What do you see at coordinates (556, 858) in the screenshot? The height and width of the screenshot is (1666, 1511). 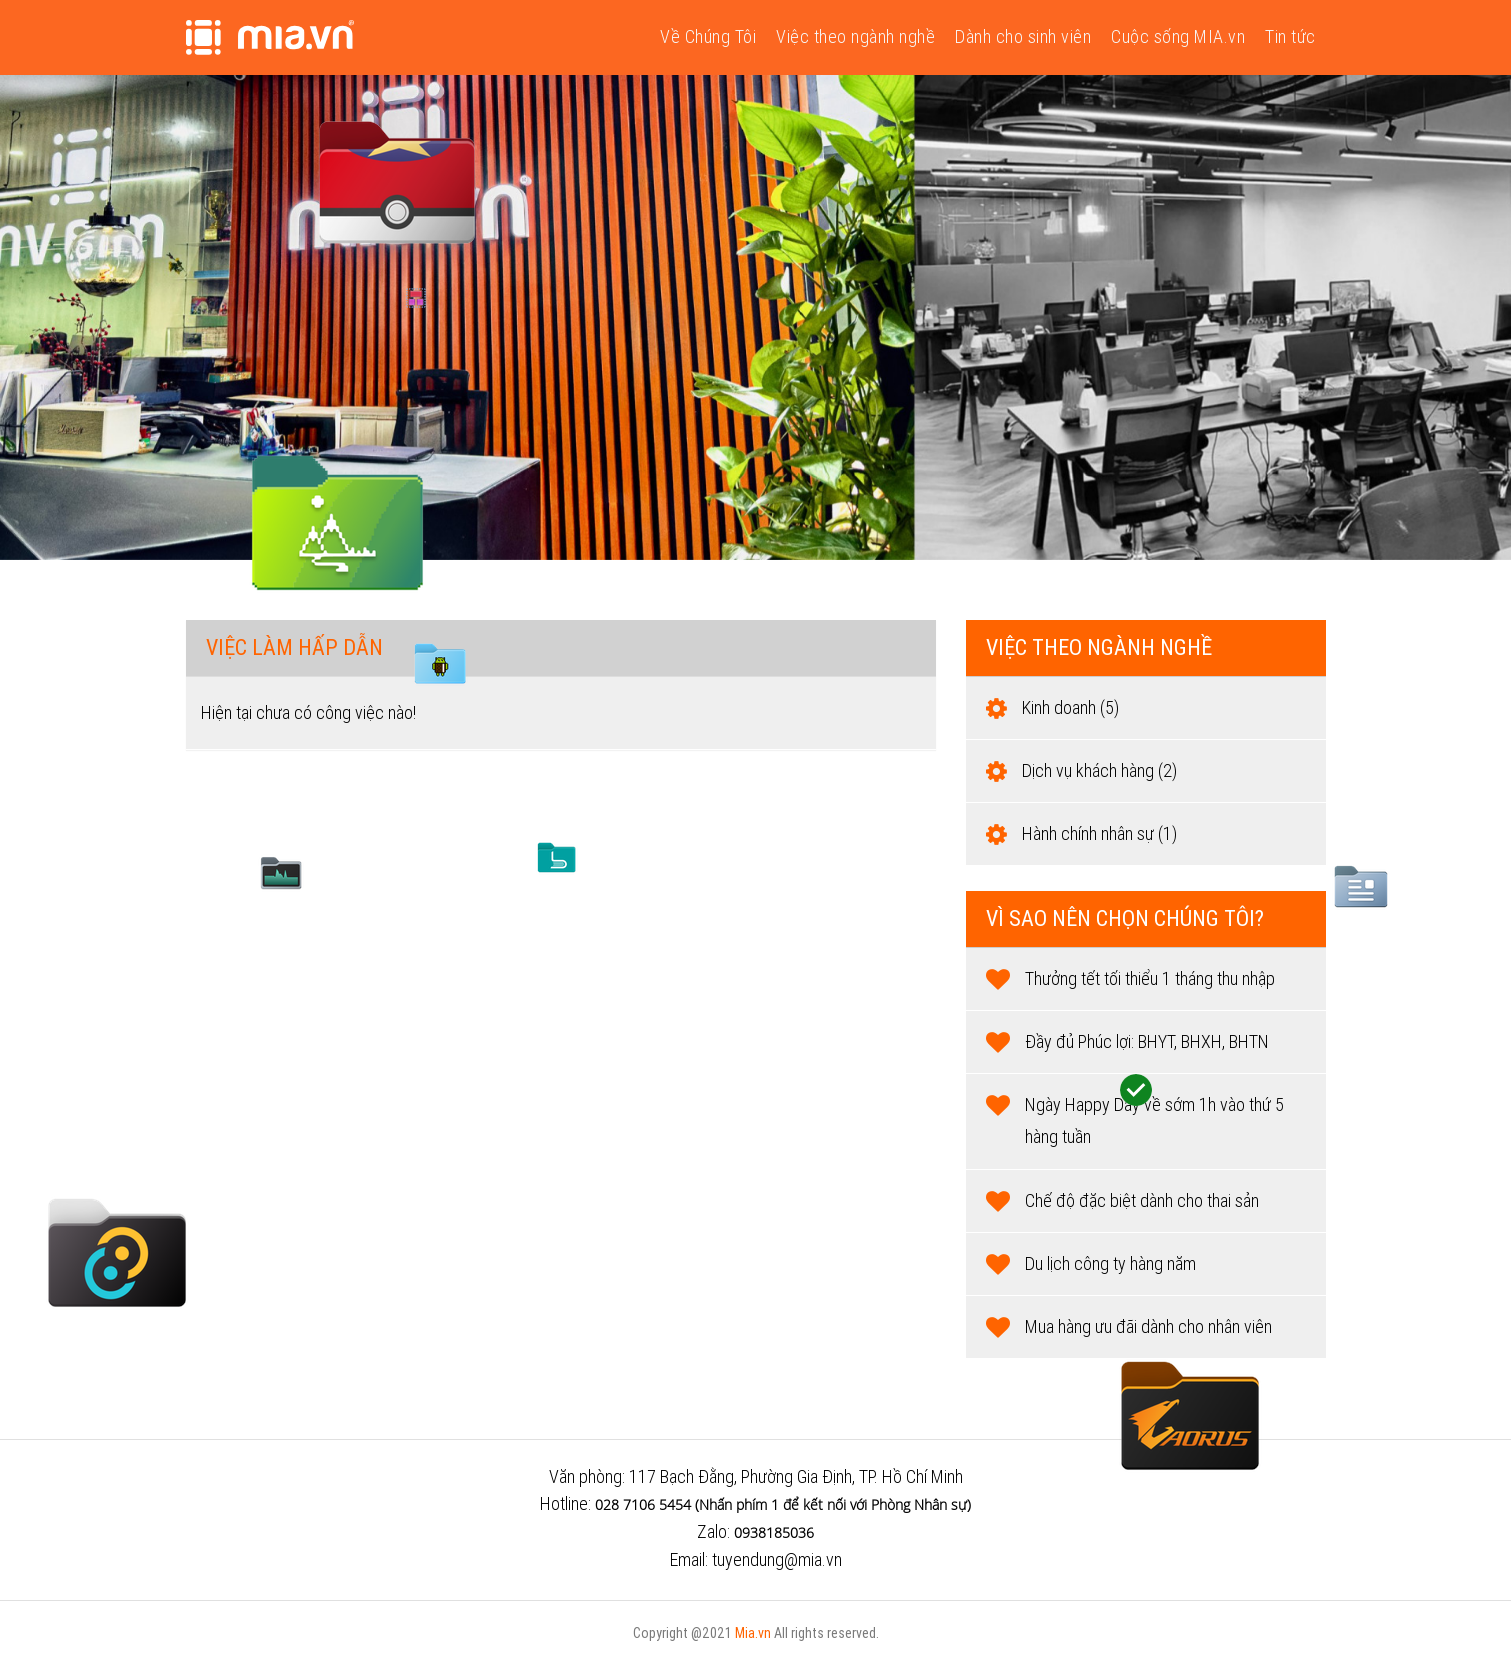 I see `open taaghche app files folder` at bounding box center [556, 858].